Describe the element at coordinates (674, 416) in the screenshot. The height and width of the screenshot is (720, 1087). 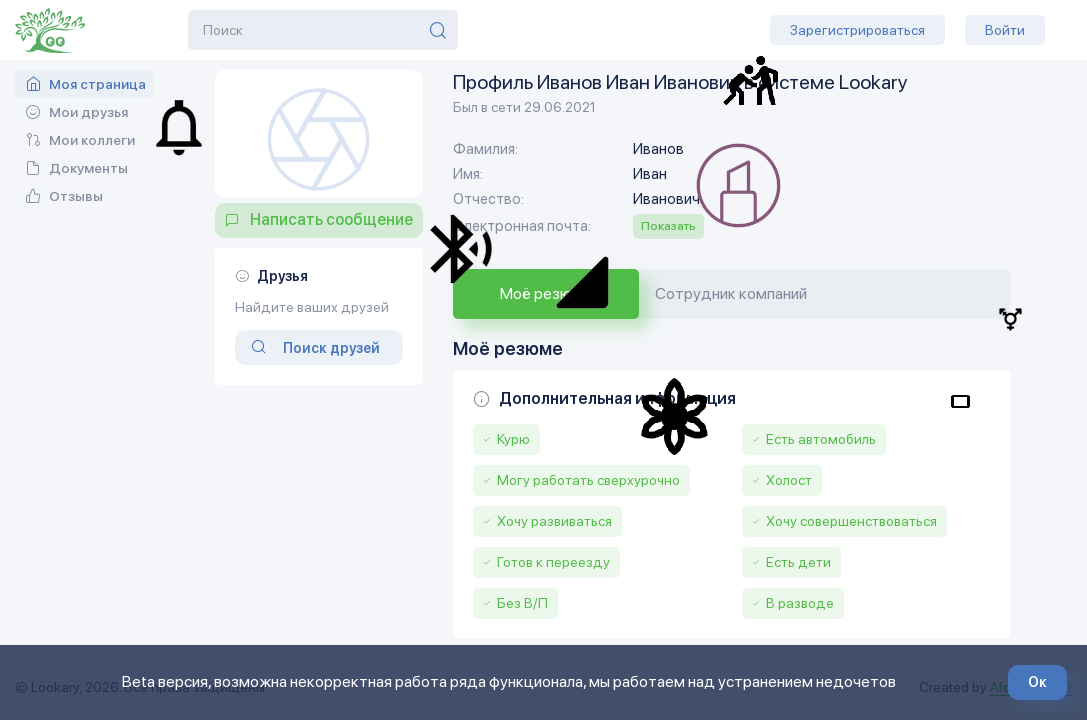
I see `apply a vintage or retro photo filter` at that location.